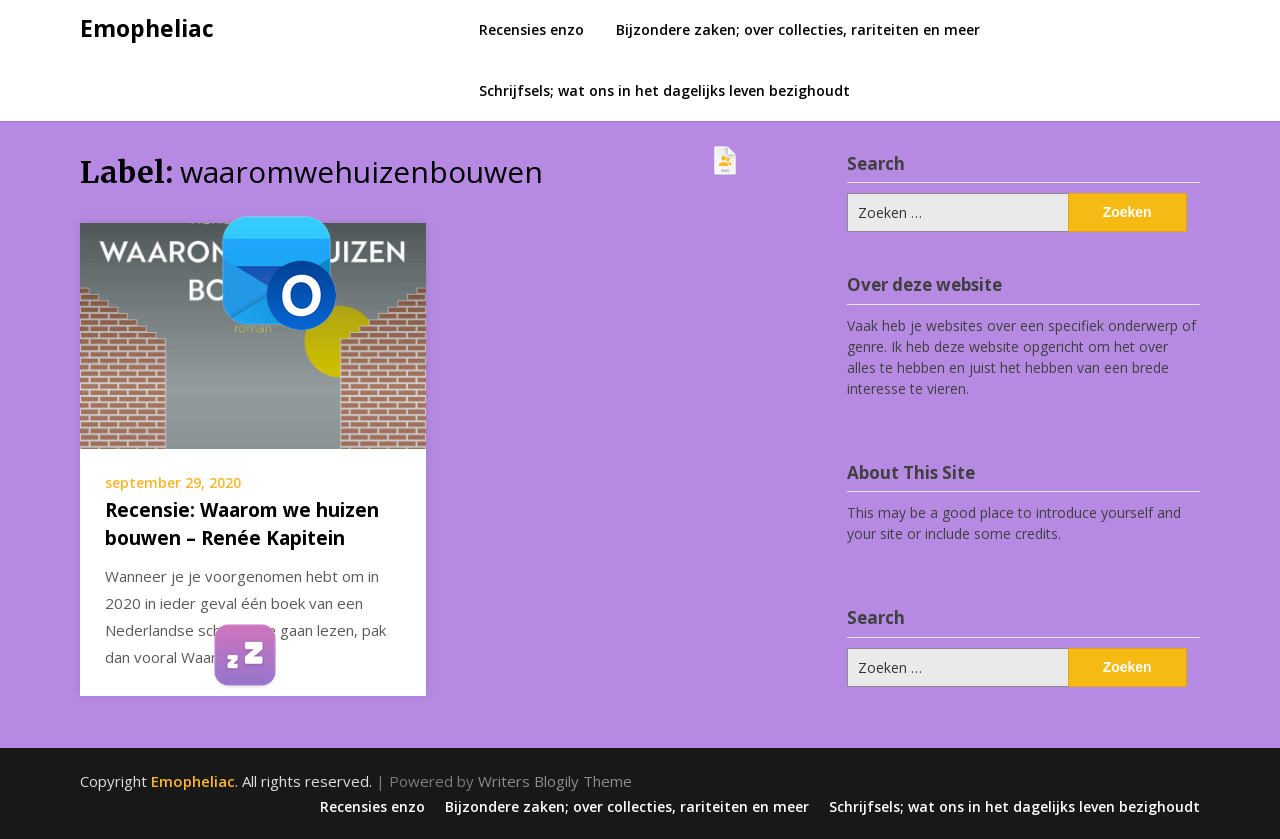  Describe the element at coordinates (725, 161) in the screenshot. I see `wiki document file type` at that location.